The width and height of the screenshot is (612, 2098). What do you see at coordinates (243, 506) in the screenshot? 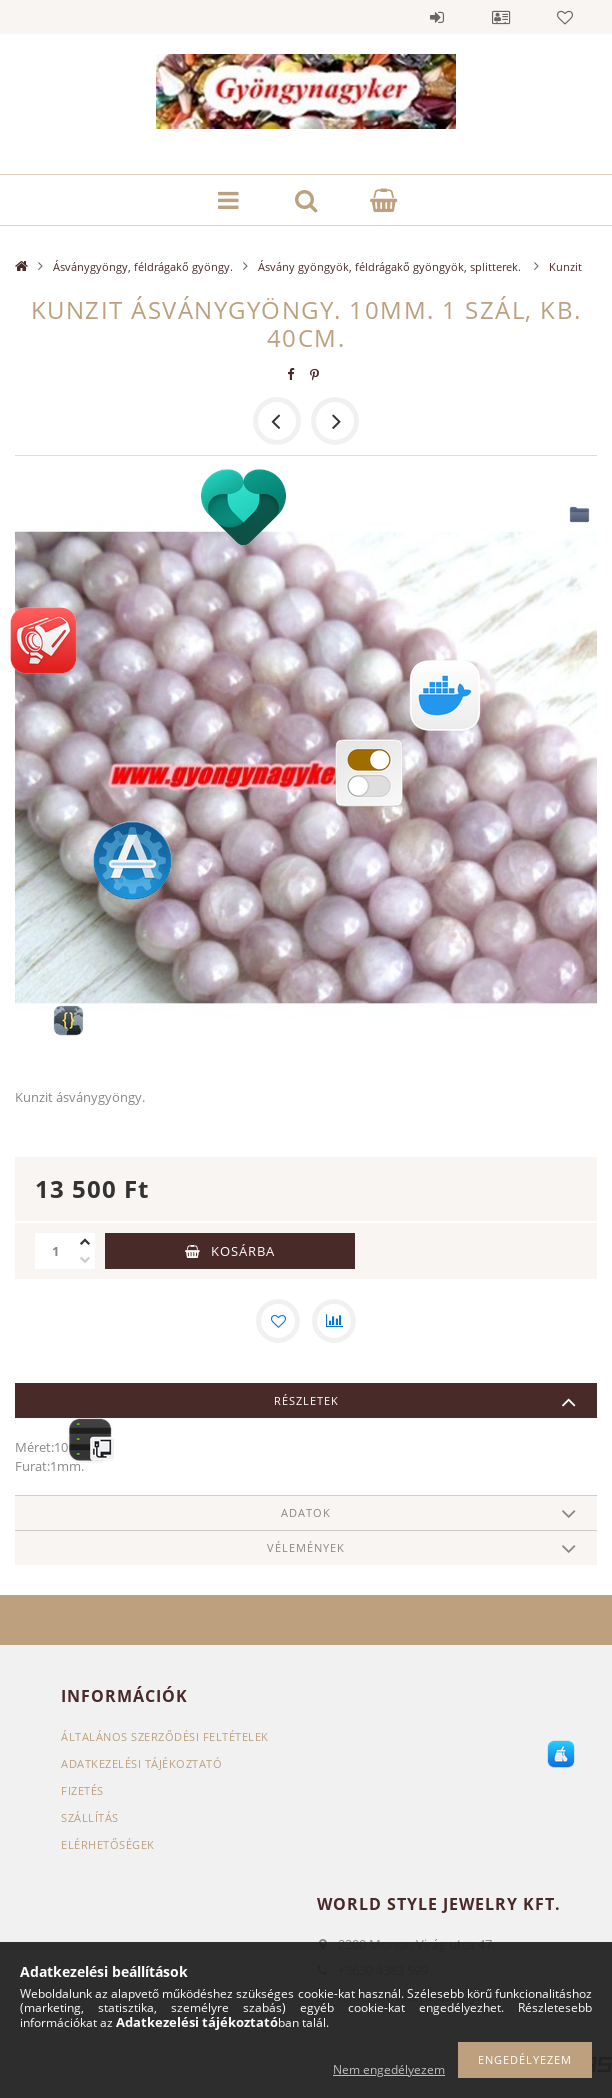
I see `open the microsoft family safety app` at bounding box center [243, 506].